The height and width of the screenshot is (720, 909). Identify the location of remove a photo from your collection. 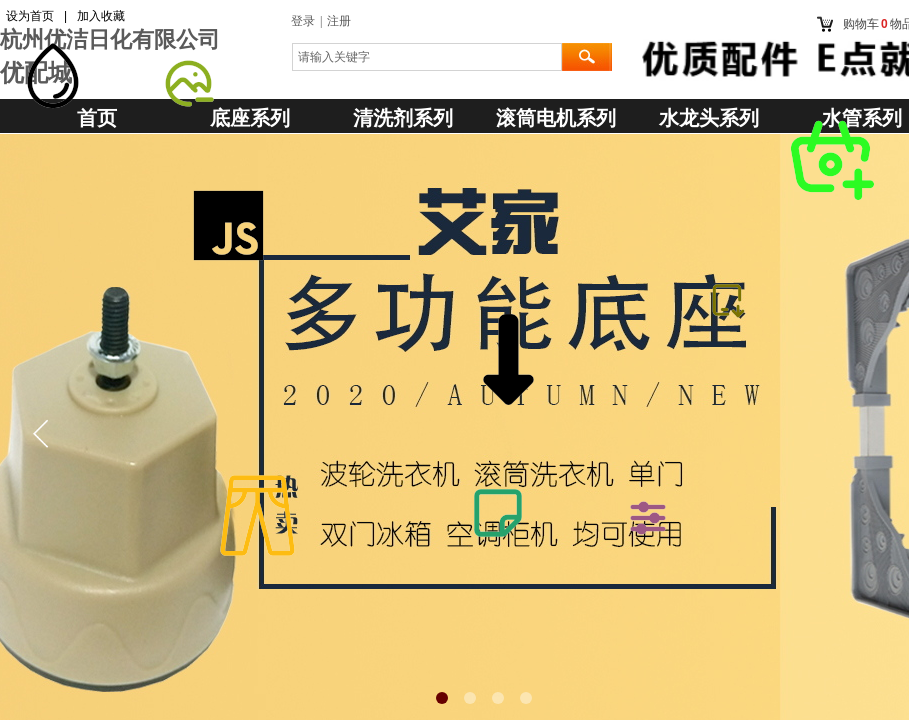
(188, 83).